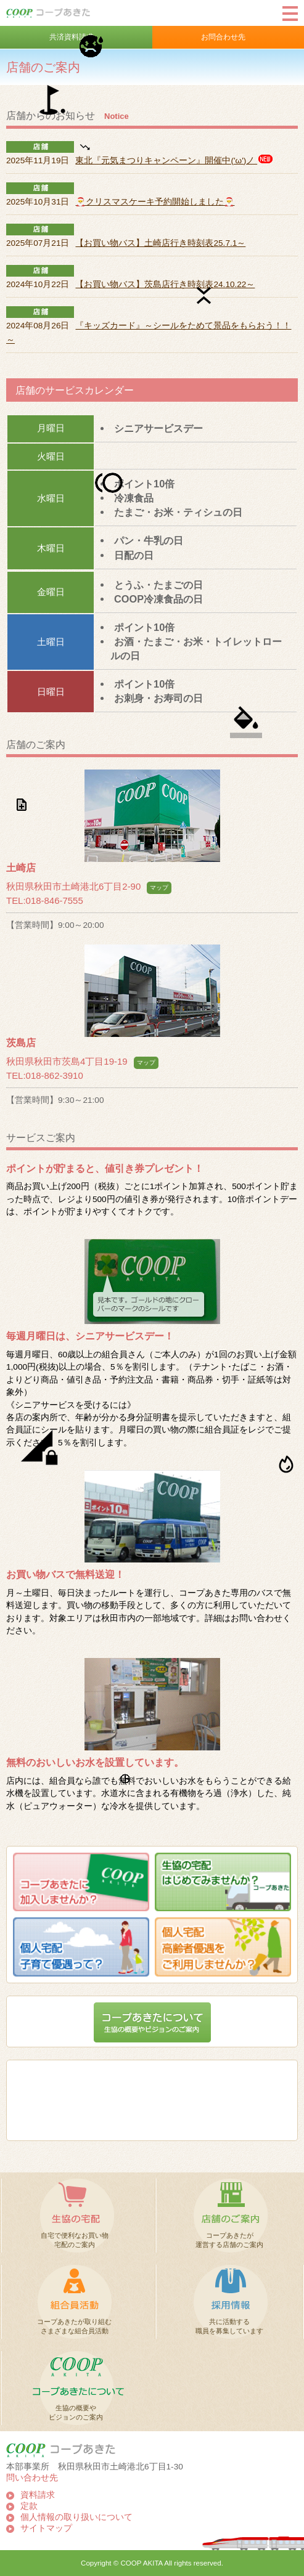  Describe the element at coordinates (91, 46) in the screenshot. I see `report feeling unwell or sick` at that location.